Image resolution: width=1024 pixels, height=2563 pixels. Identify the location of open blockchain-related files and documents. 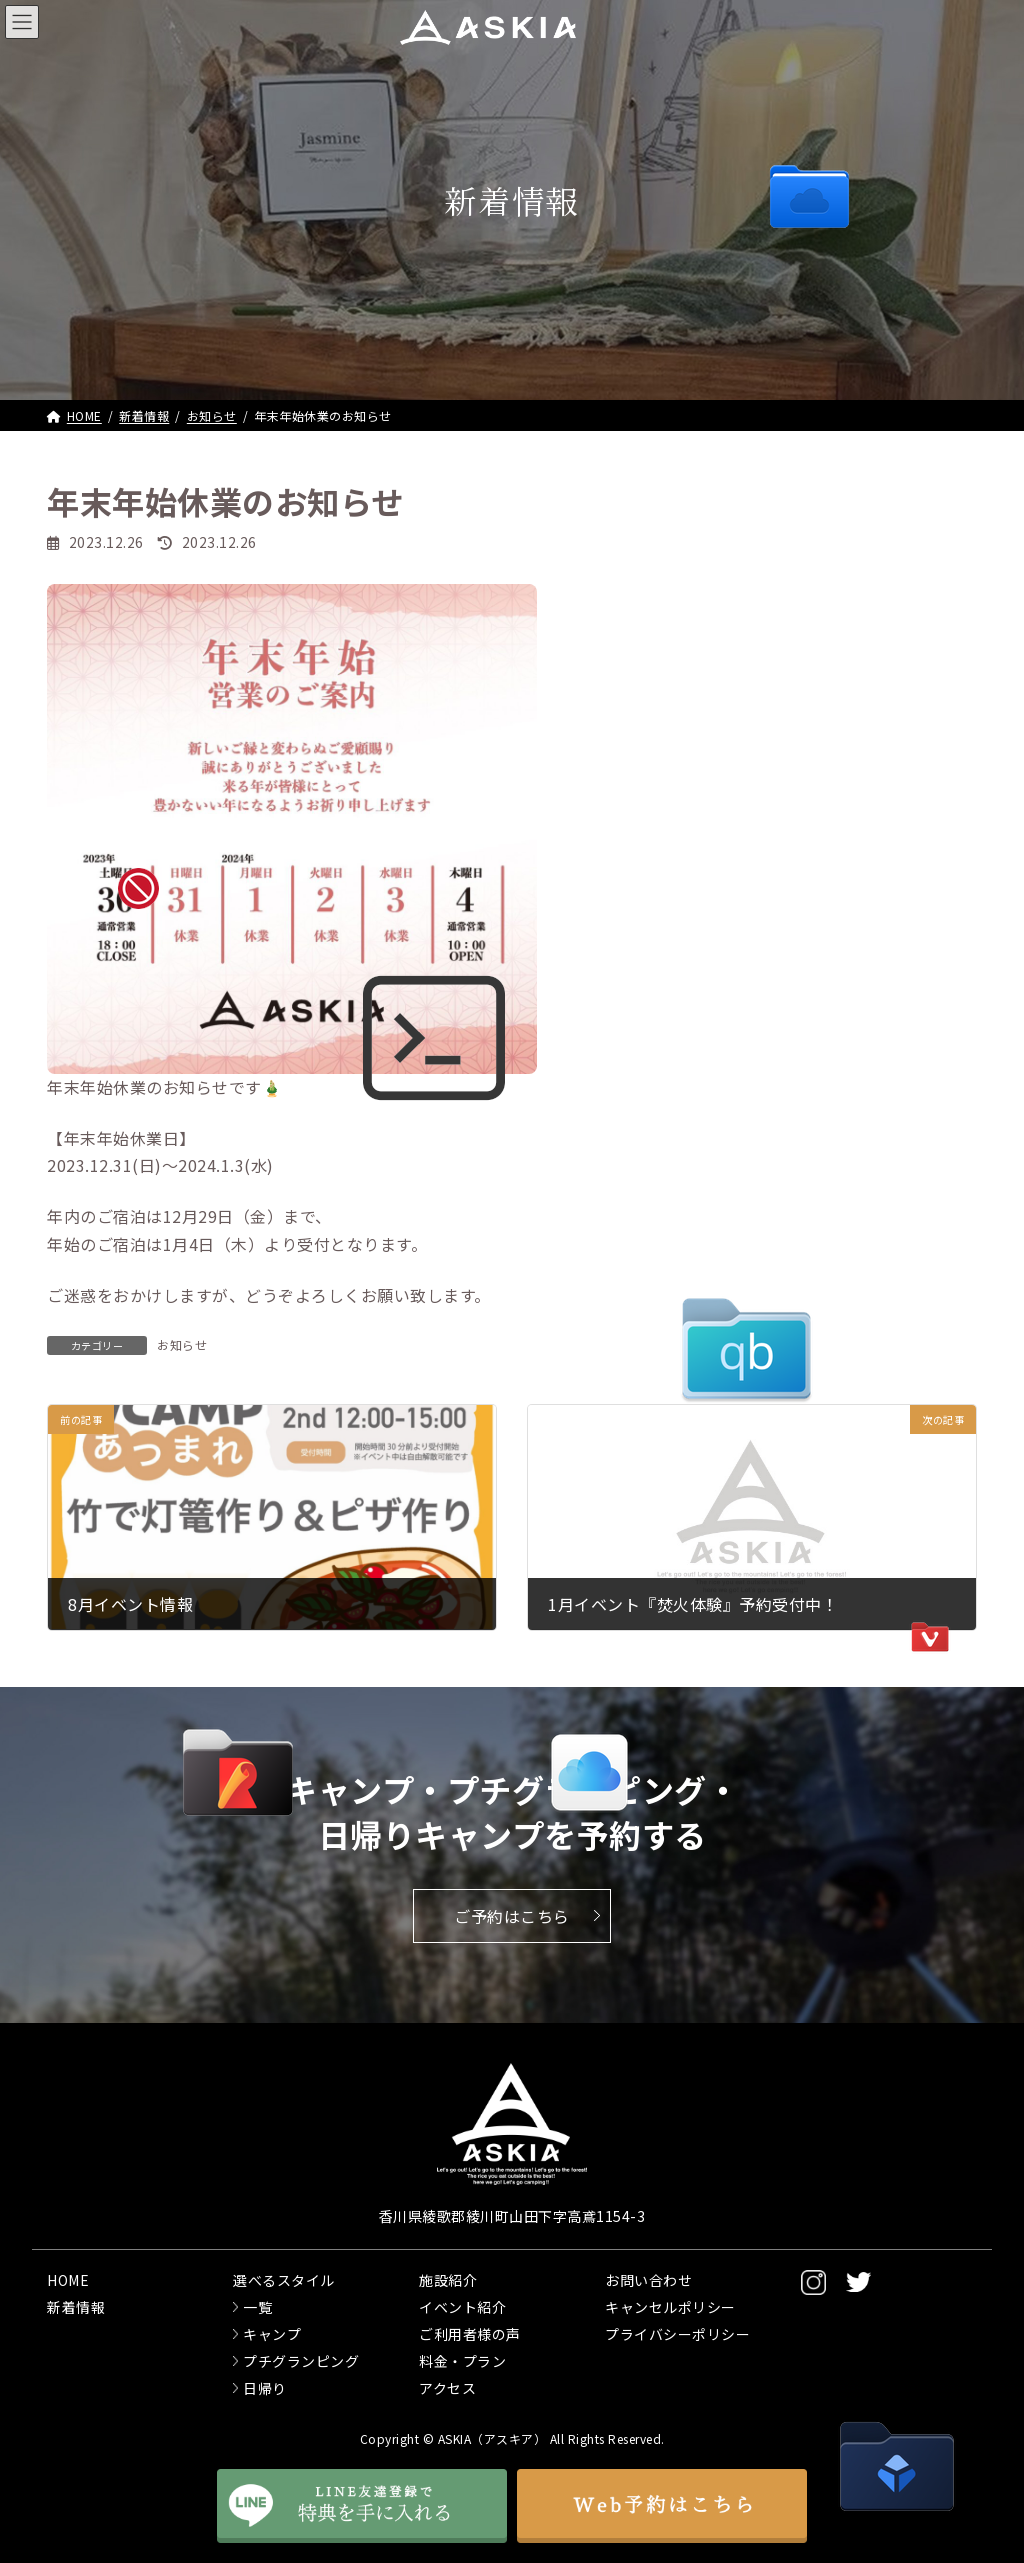
(896, 2469).